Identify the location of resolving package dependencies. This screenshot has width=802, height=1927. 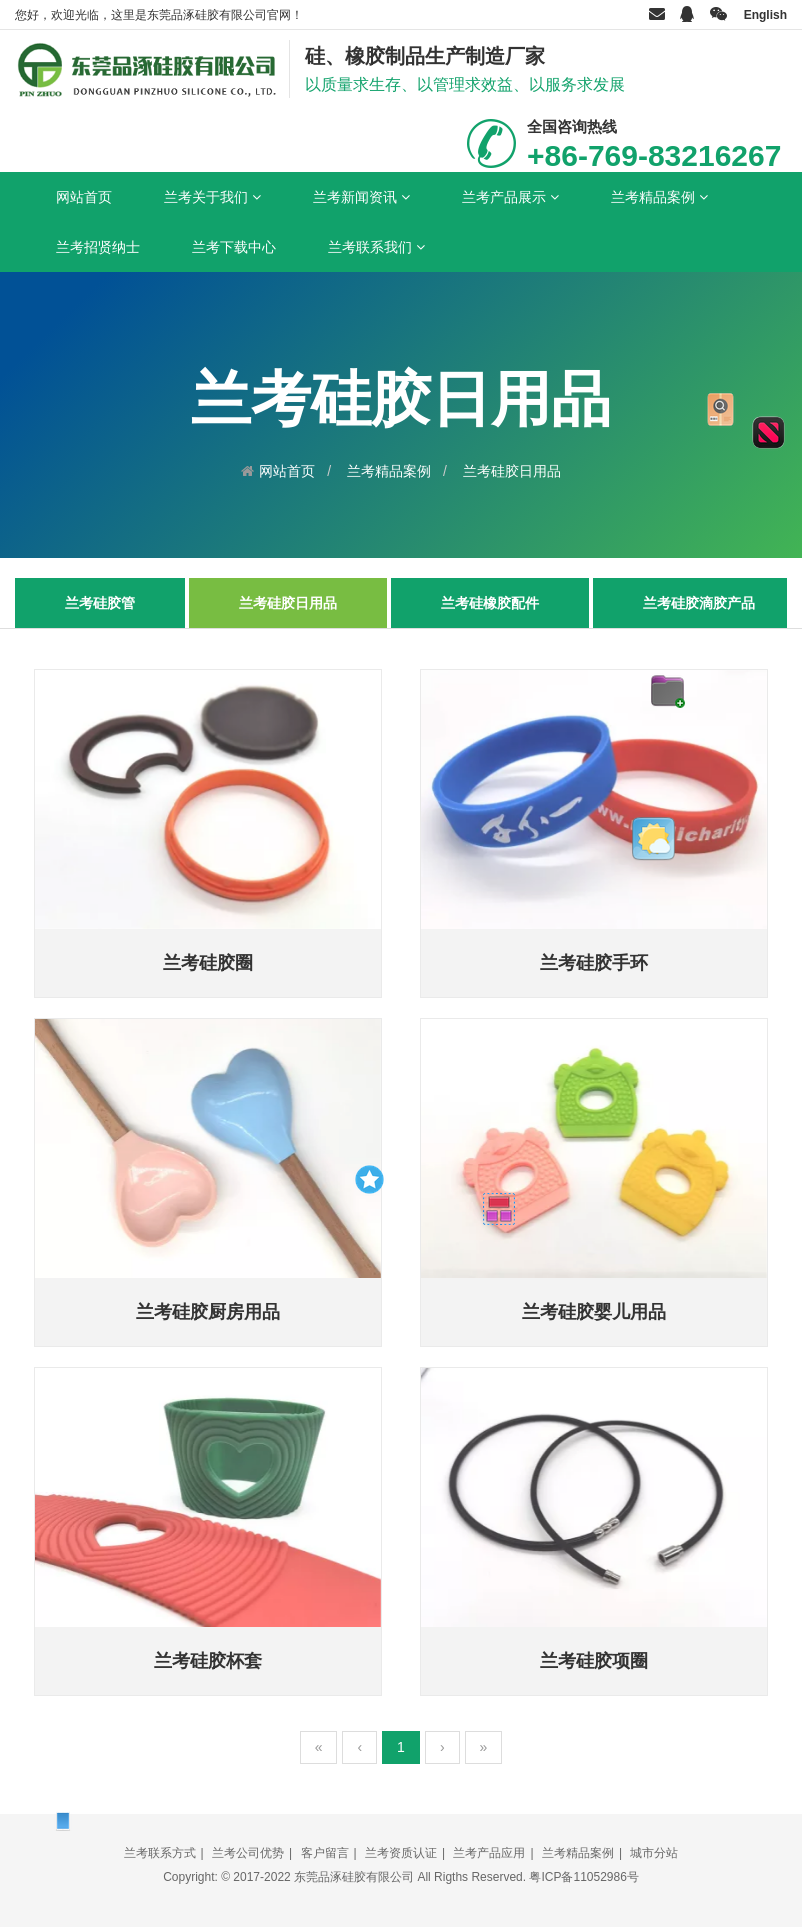
(720, 409).